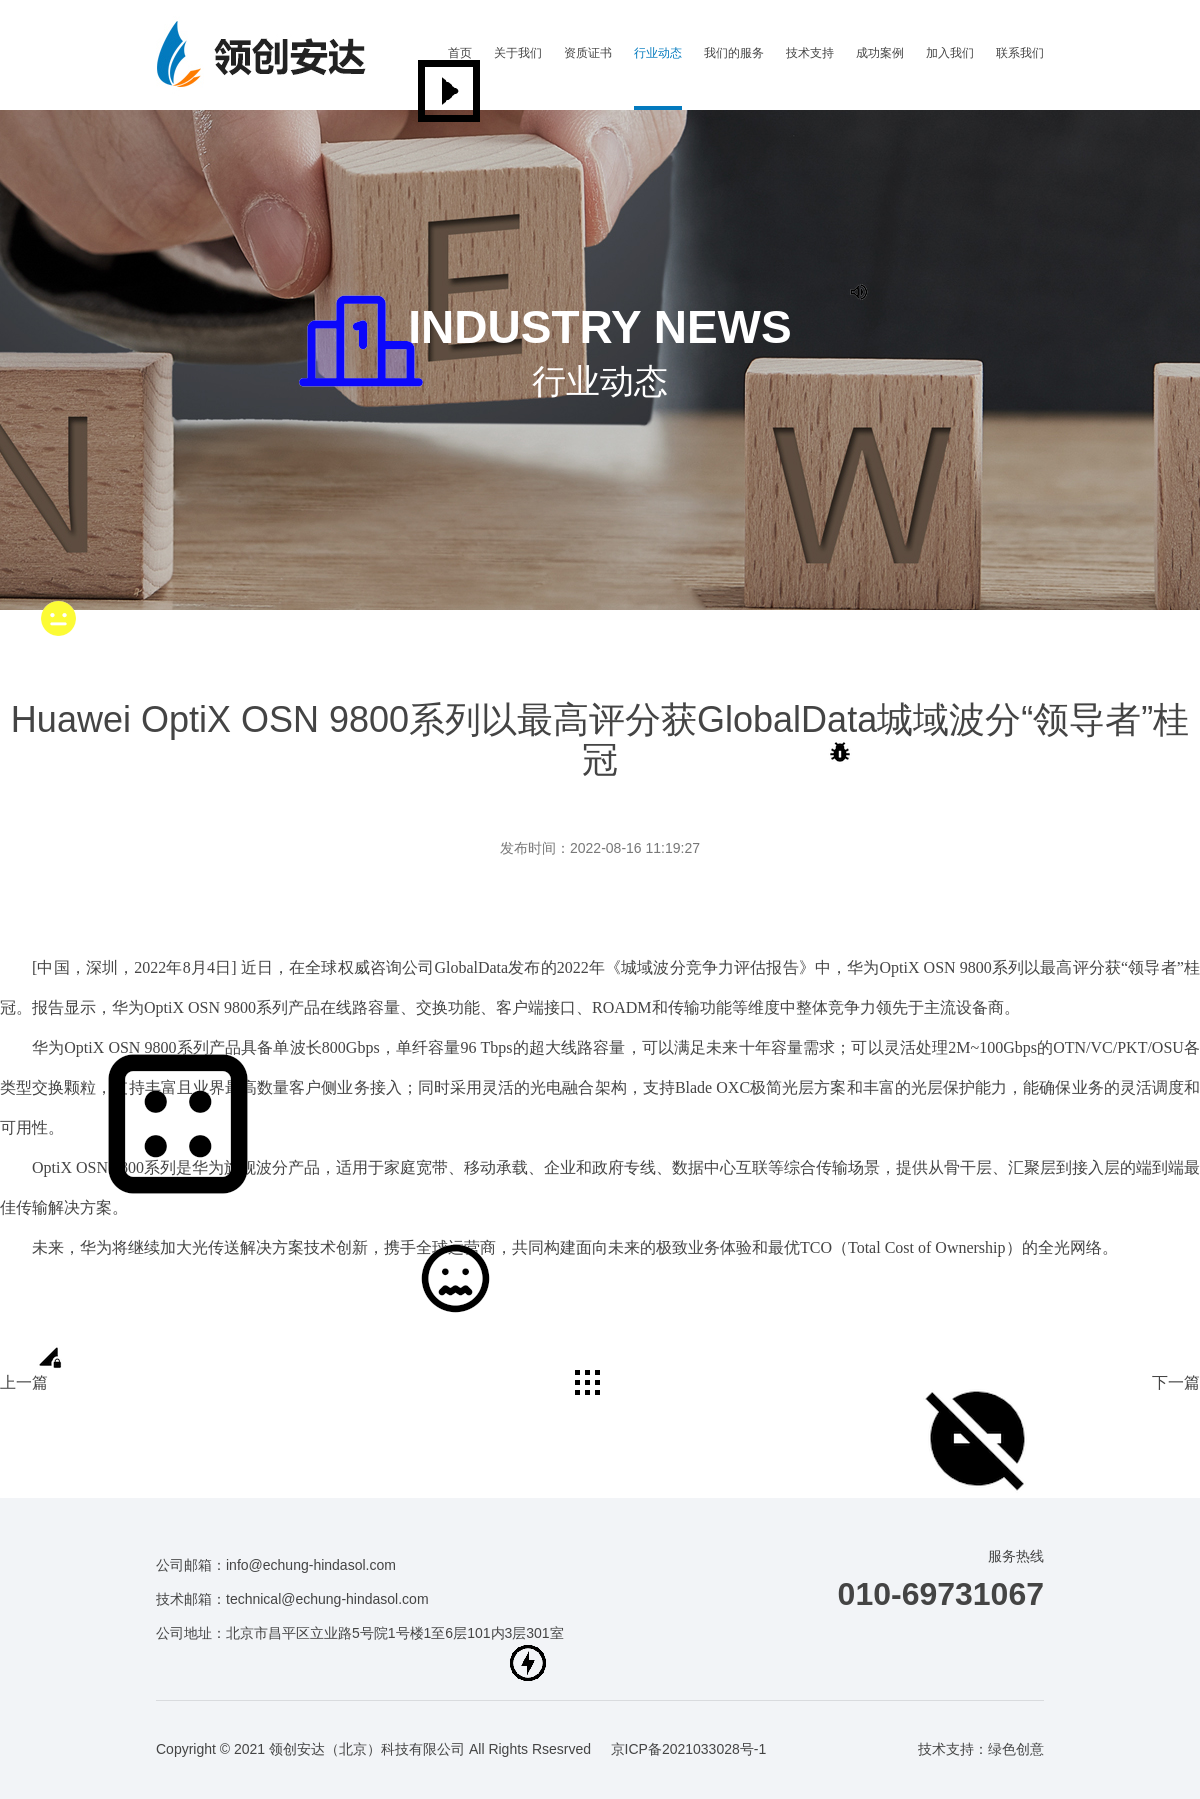 The image size is (1200, 1799). What do you see at coordinates (49, 1357) in the screenshot?
I see `indicates a secured or password-protected network connection` at bounding box center [49, 1357].